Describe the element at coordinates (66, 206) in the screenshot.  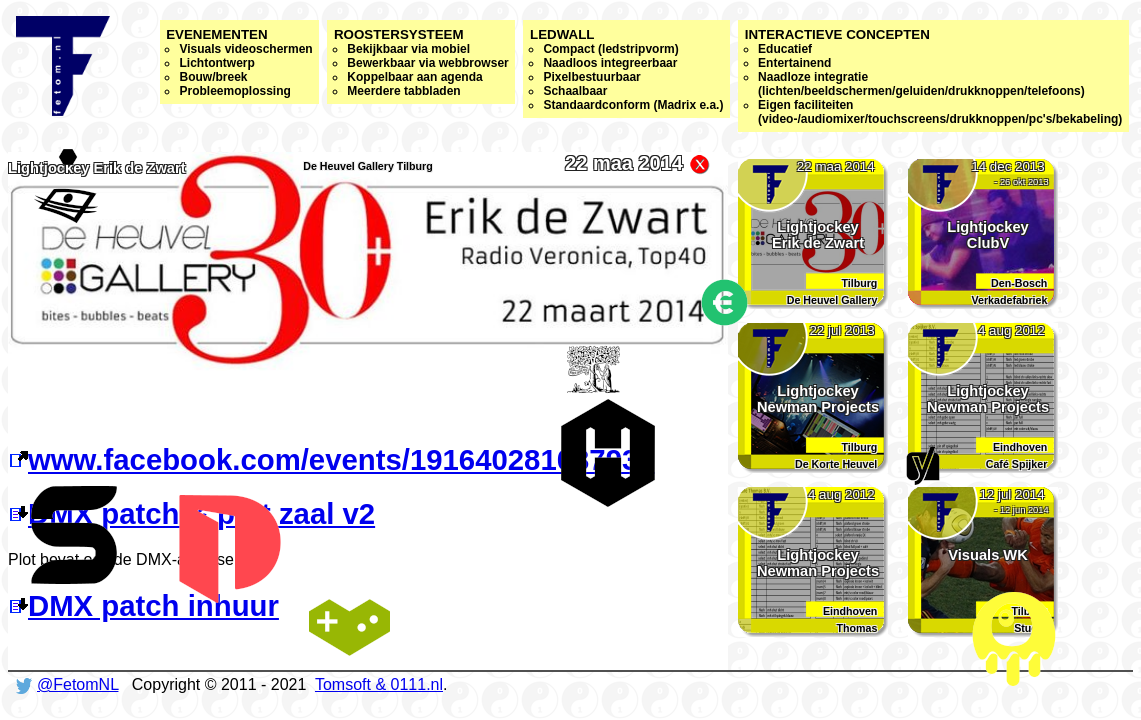
I see `visit Télé-Québec website or app` at that location.